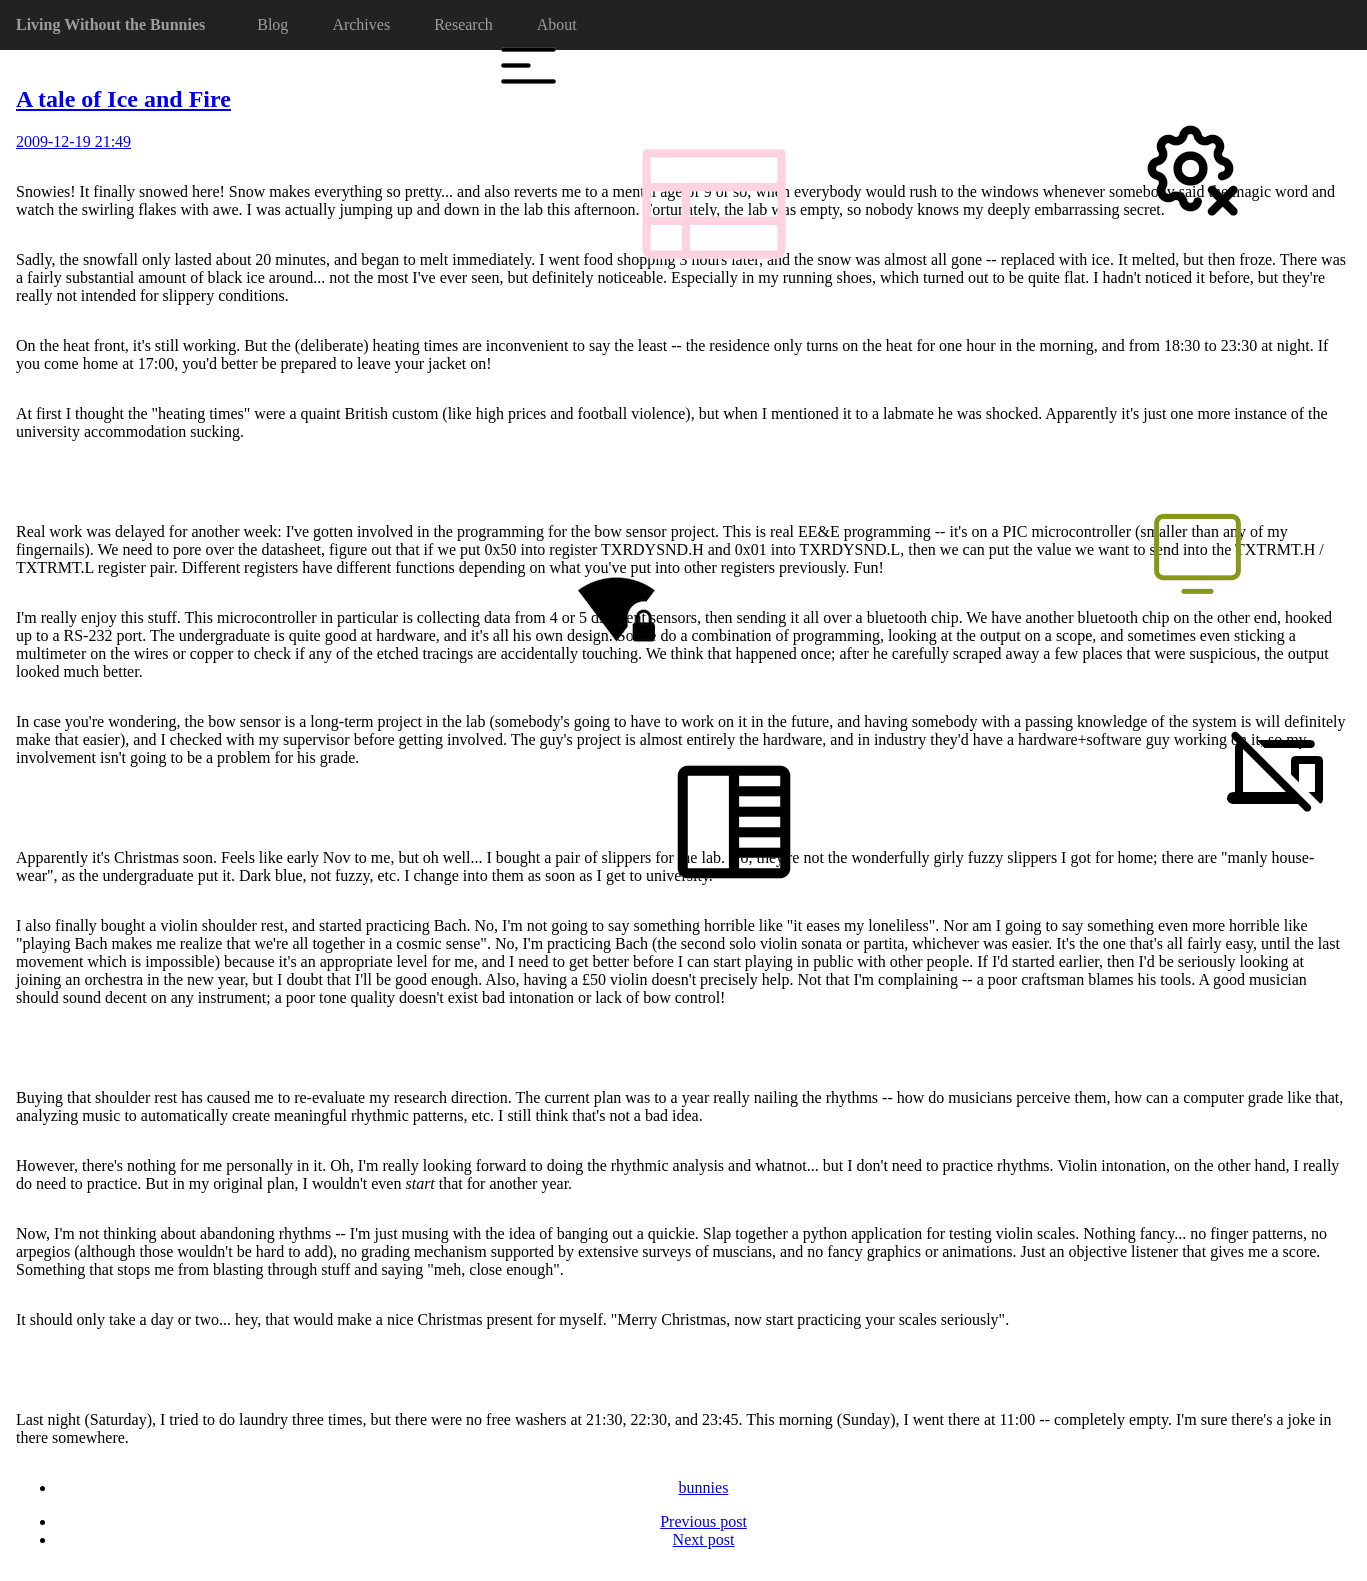 The height and width of the screenshot is (1581, 1367). I want to click on connected to a password-protected wifi network, so click(616, 609).